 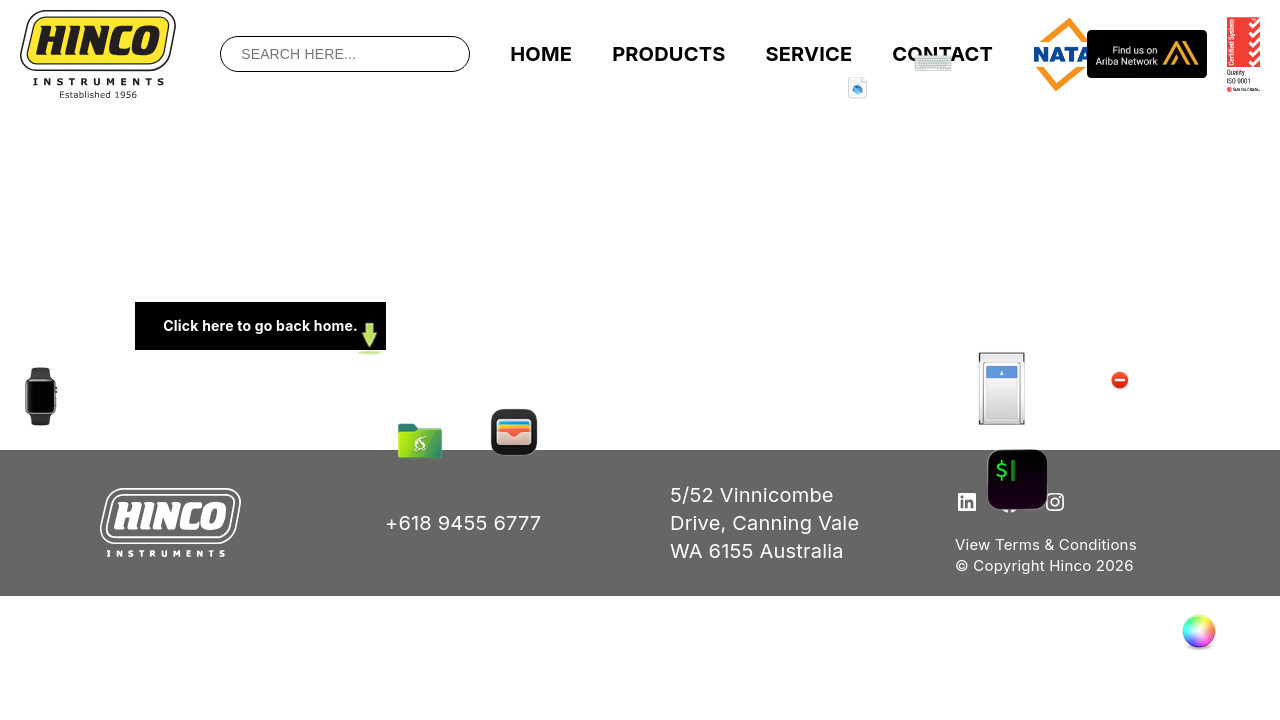 What do you see at coordinates (933, 63) in the screenshot?
I see `bluetooth keyboard connected successfully` at bounding box center [933, 63].